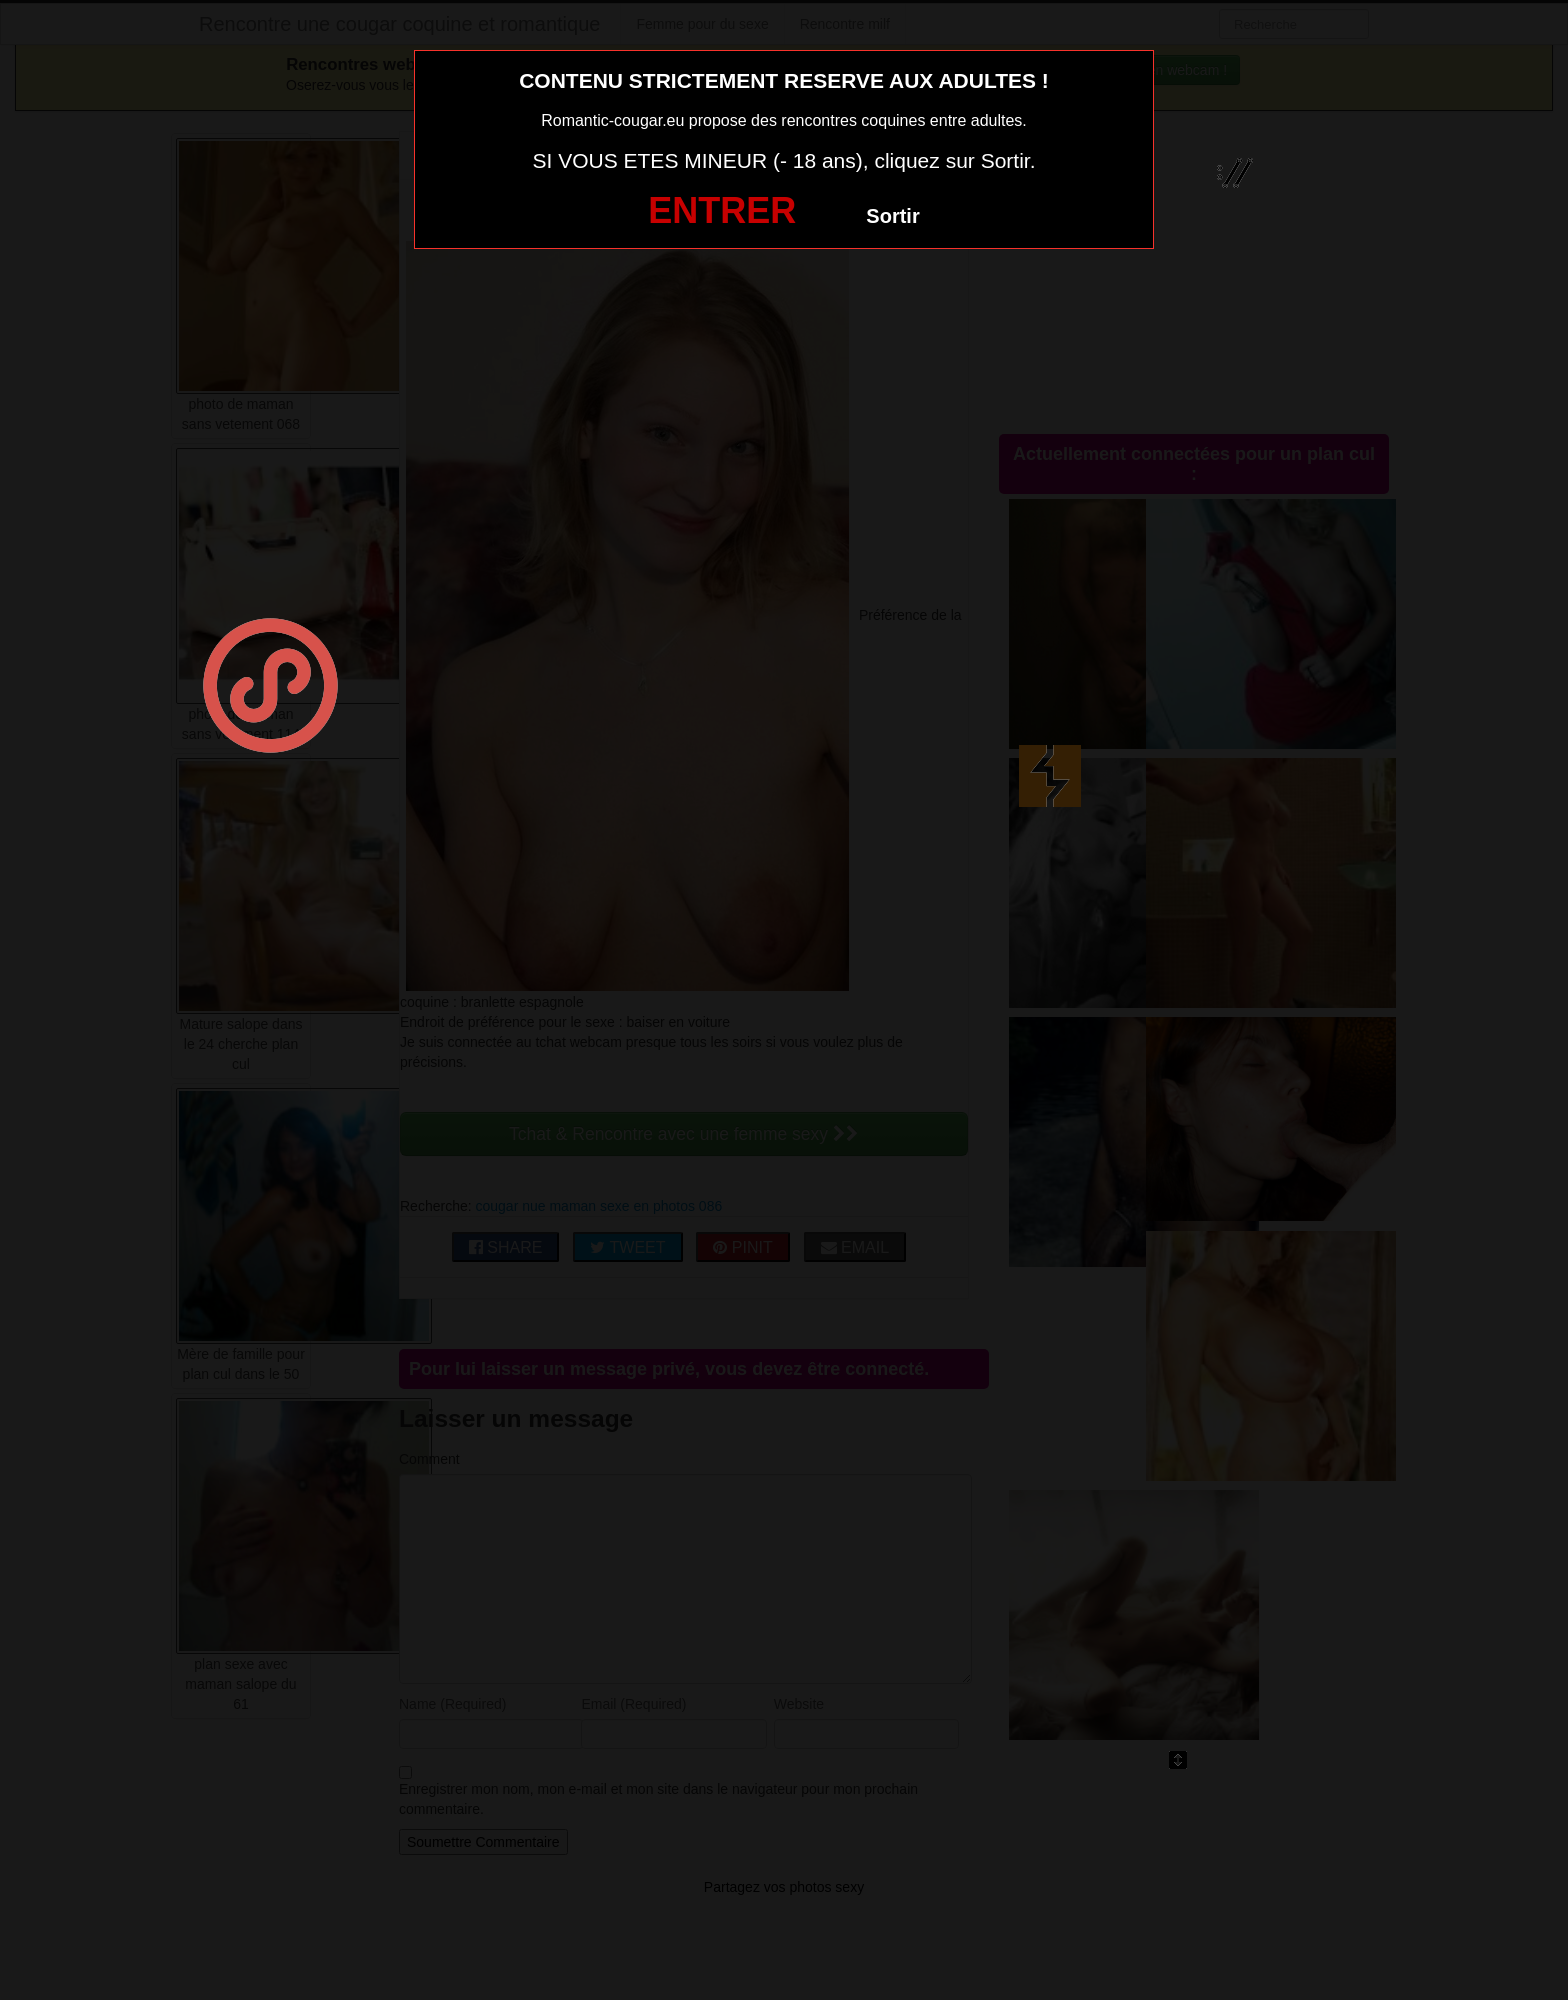  Describe the element at coordinates (270, 685) in the screenshot. I see `open a mini program or lightweight app` at that location.